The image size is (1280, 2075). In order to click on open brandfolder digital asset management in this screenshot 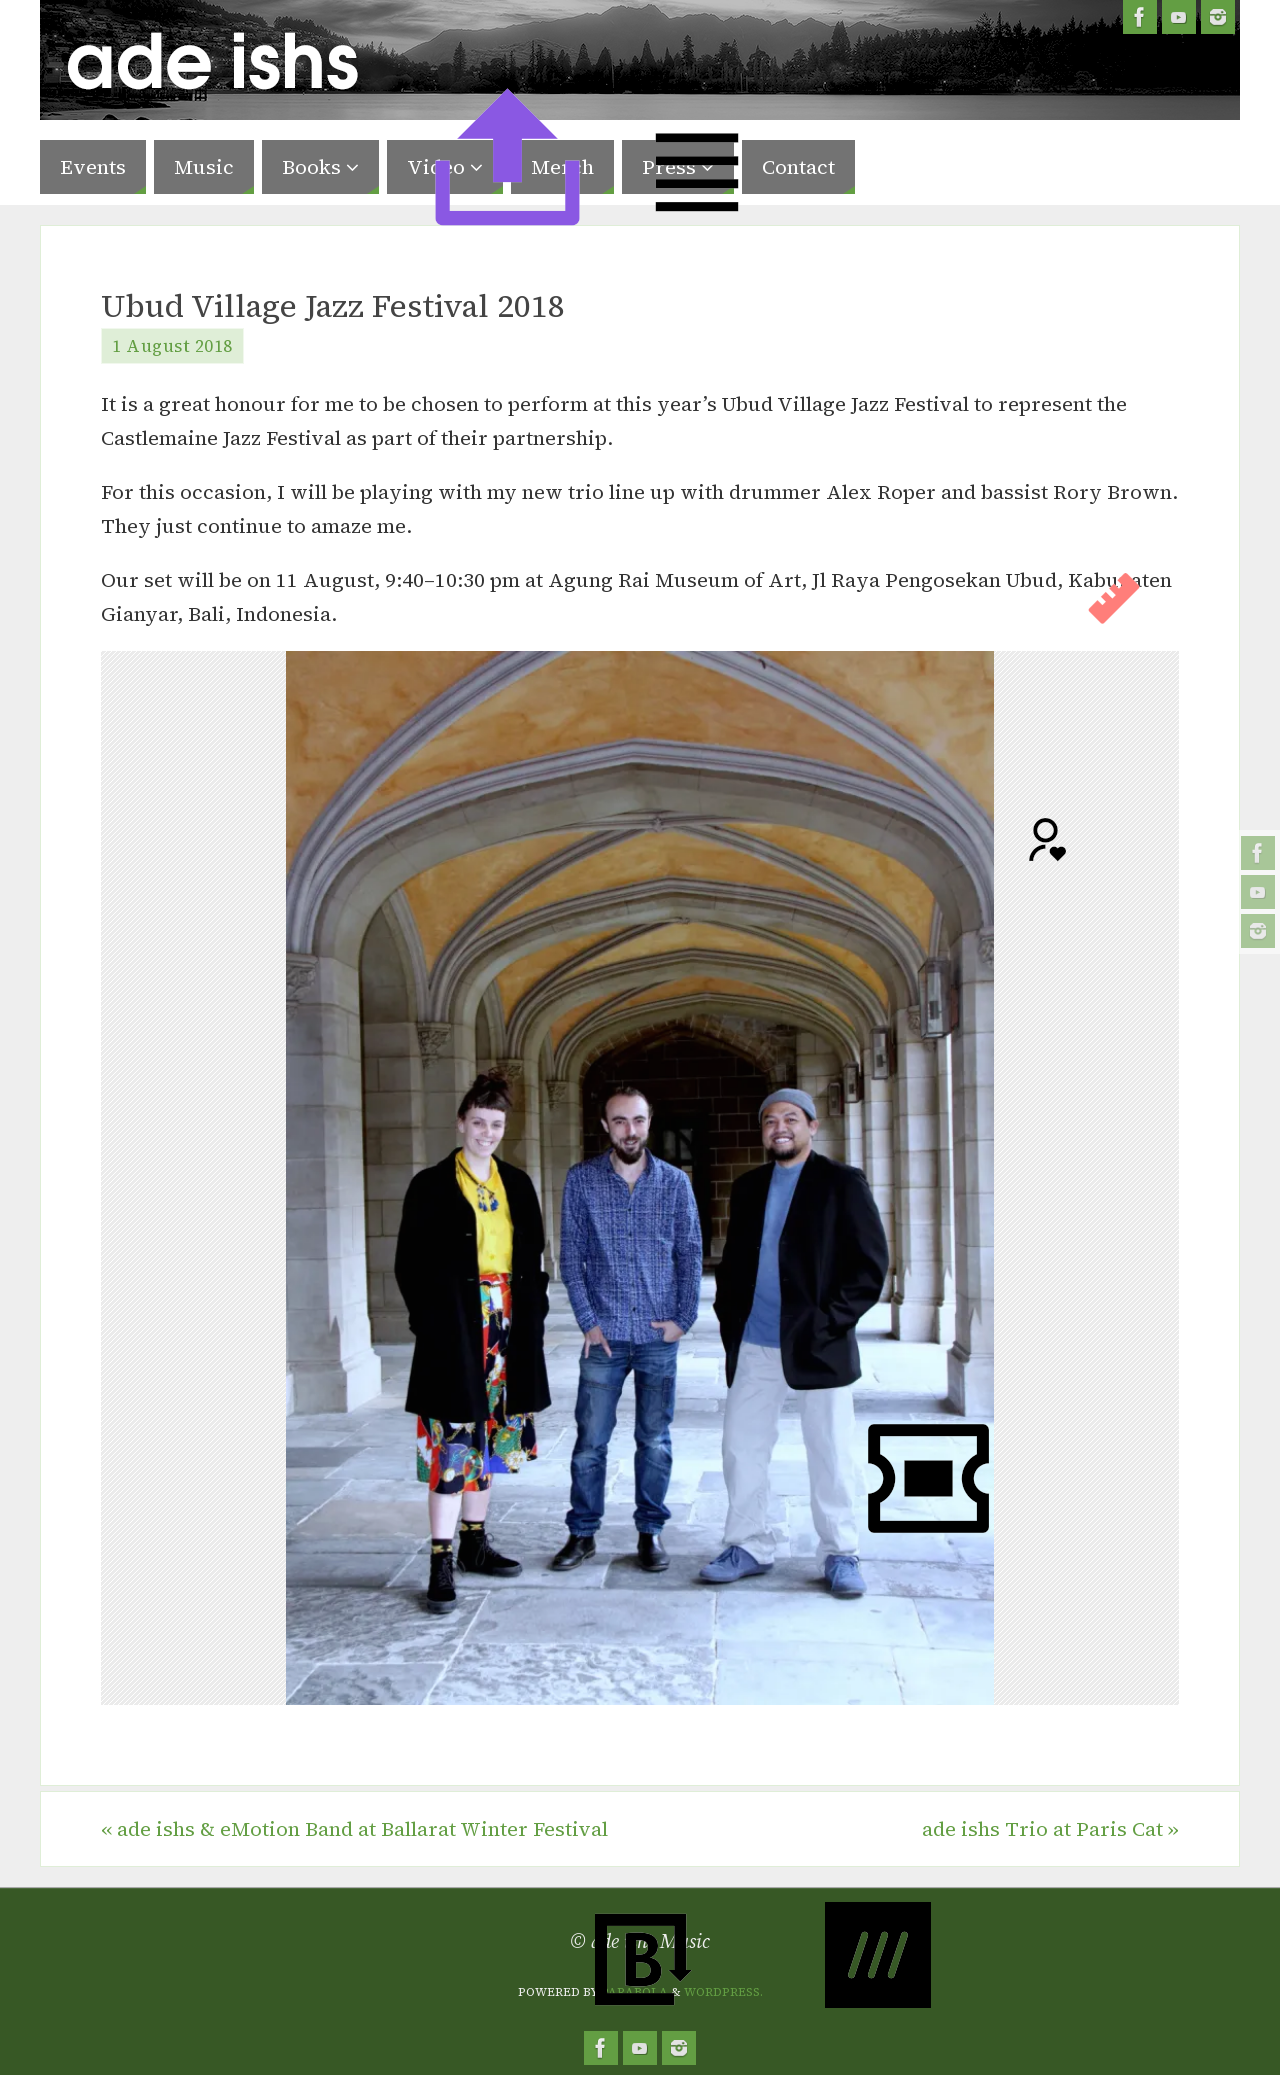, I will do `click(643, 1959)`.